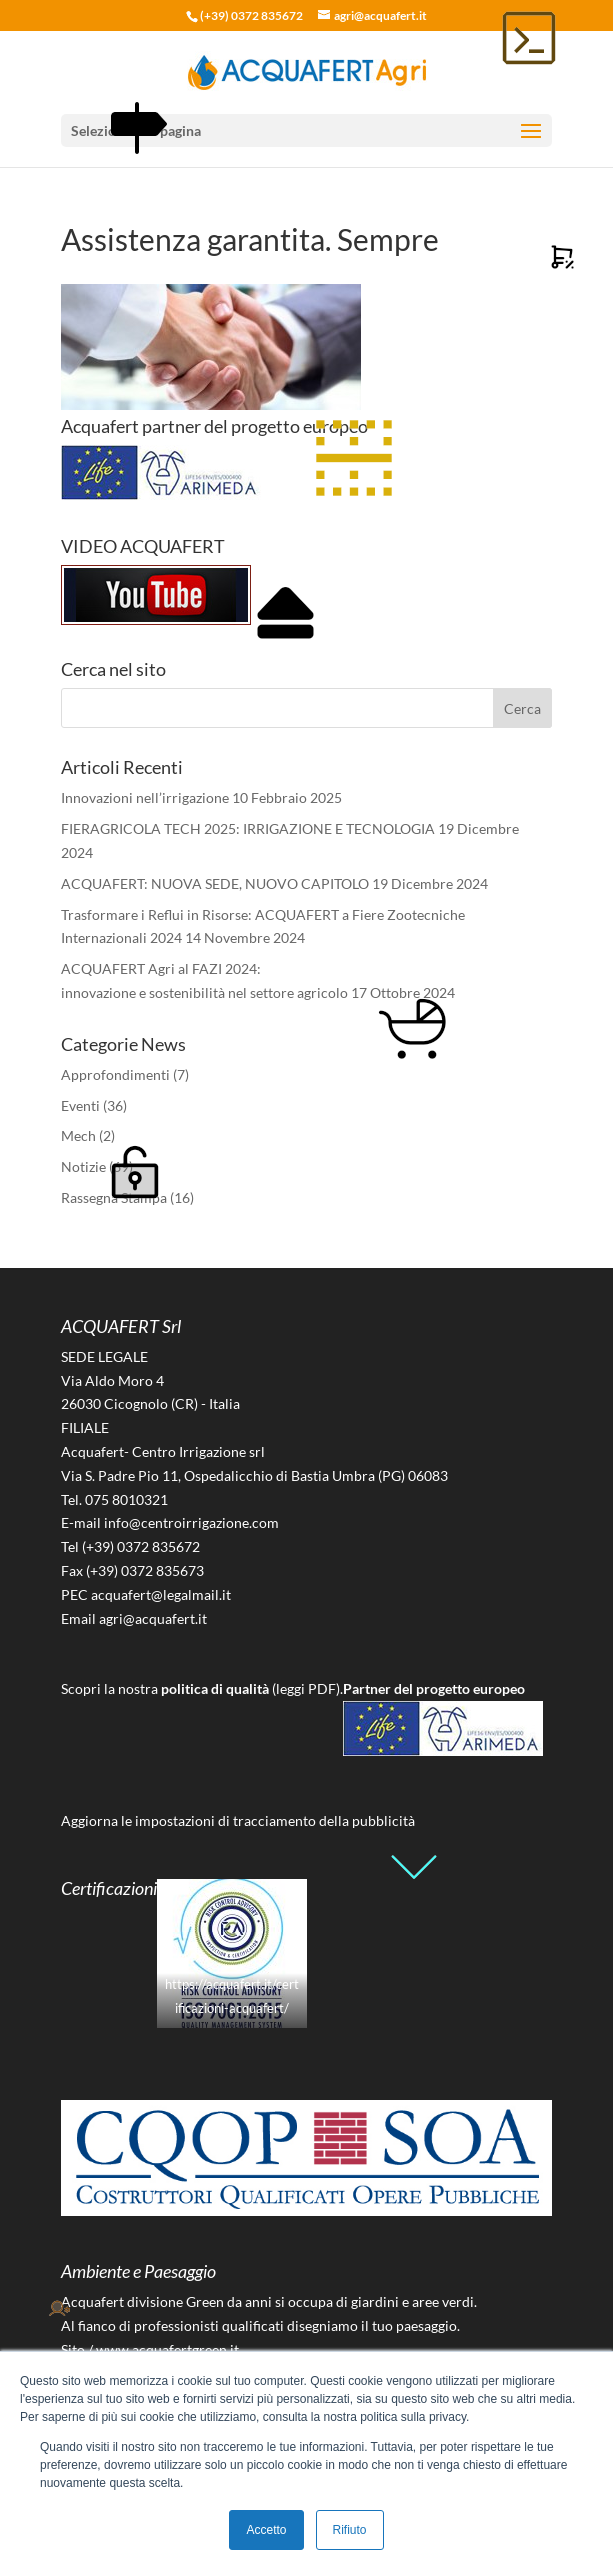 This screenshot has height=2576, width=613. I want to click on access baby or parenting-related features, so click(413, 1026).